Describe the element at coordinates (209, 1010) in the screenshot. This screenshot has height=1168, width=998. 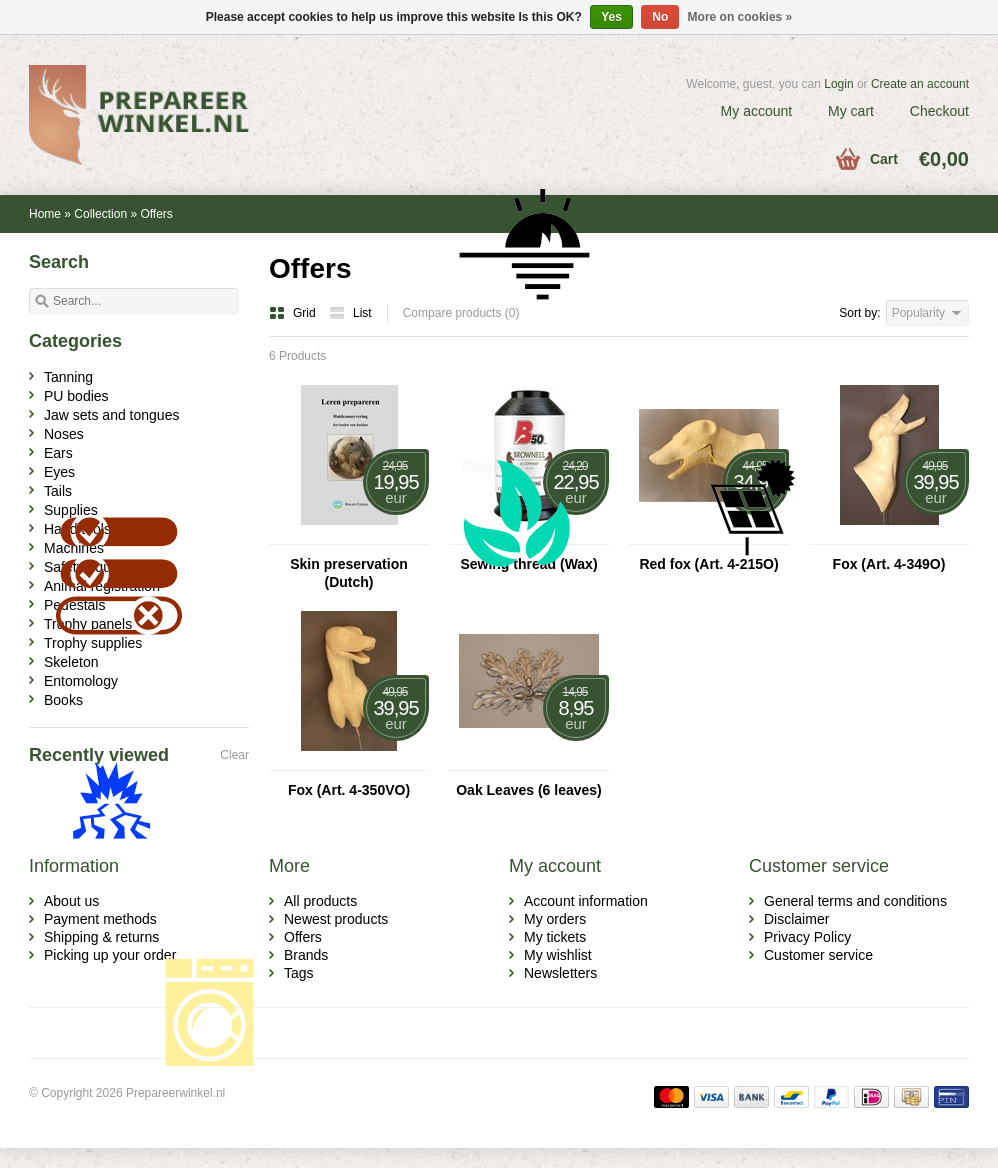
I see `access laundry or appliance controls` at that location.